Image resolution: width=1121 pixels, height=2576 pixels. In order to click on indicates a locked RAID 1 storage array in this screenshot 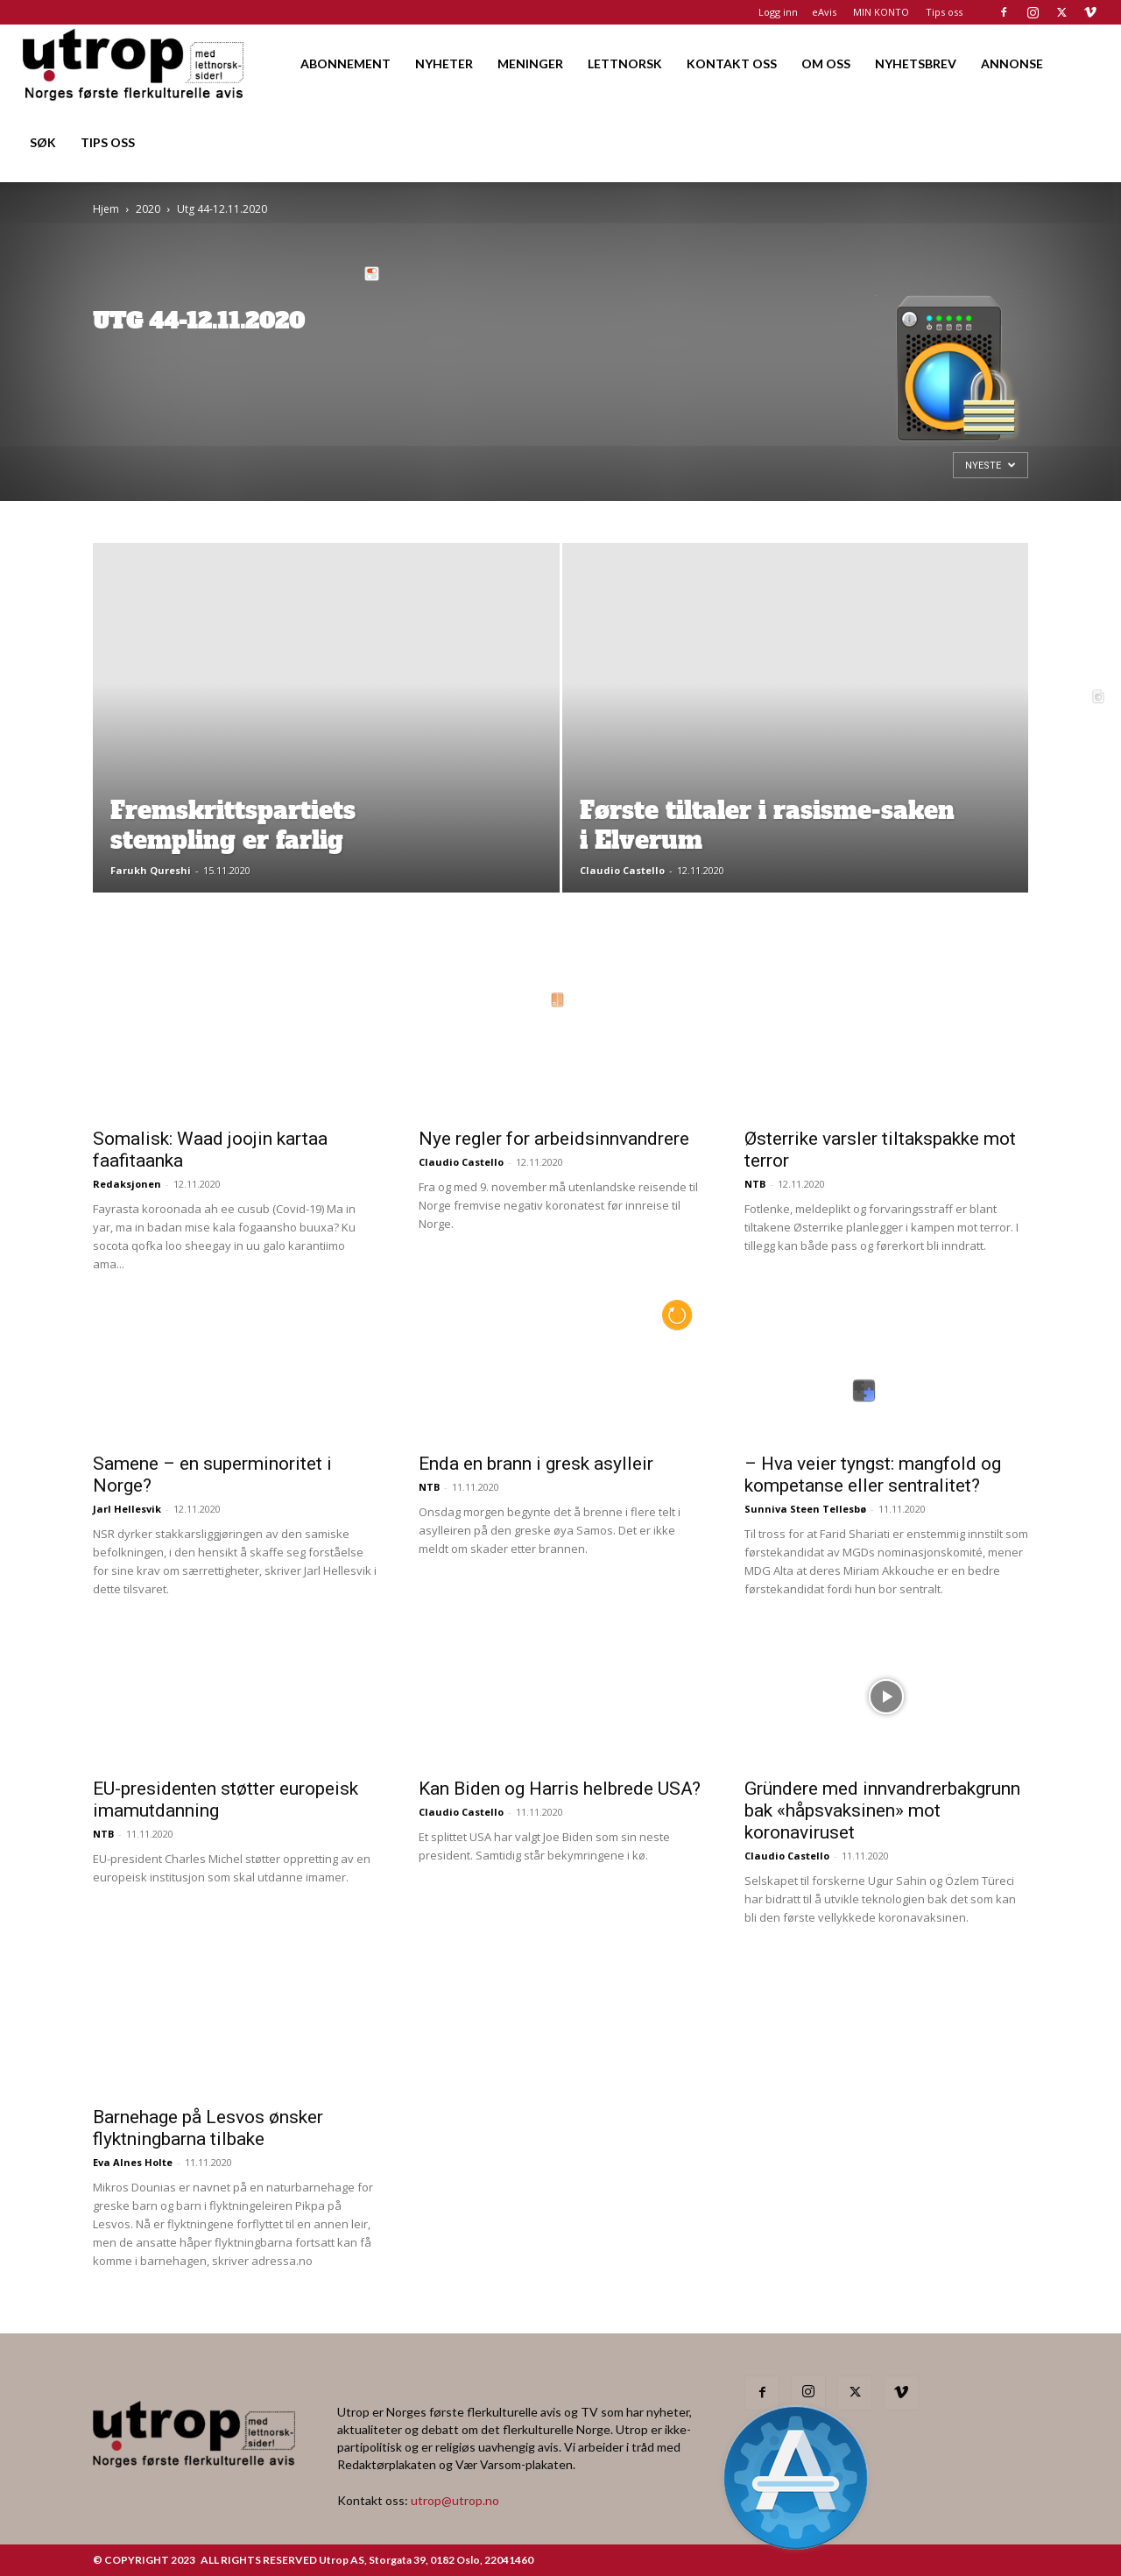, I will do `click(948, 368)`.